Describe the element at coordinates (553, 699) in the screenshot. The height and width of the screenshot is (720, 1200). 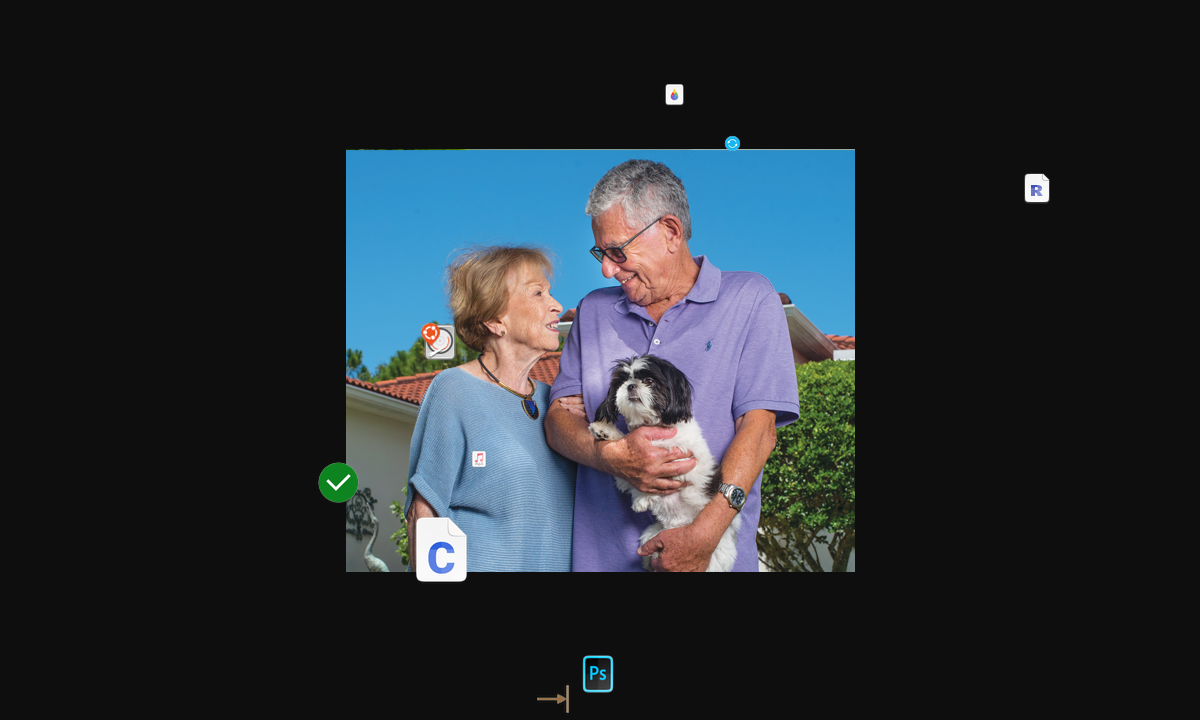
I see `go to the last item or page` at that location.